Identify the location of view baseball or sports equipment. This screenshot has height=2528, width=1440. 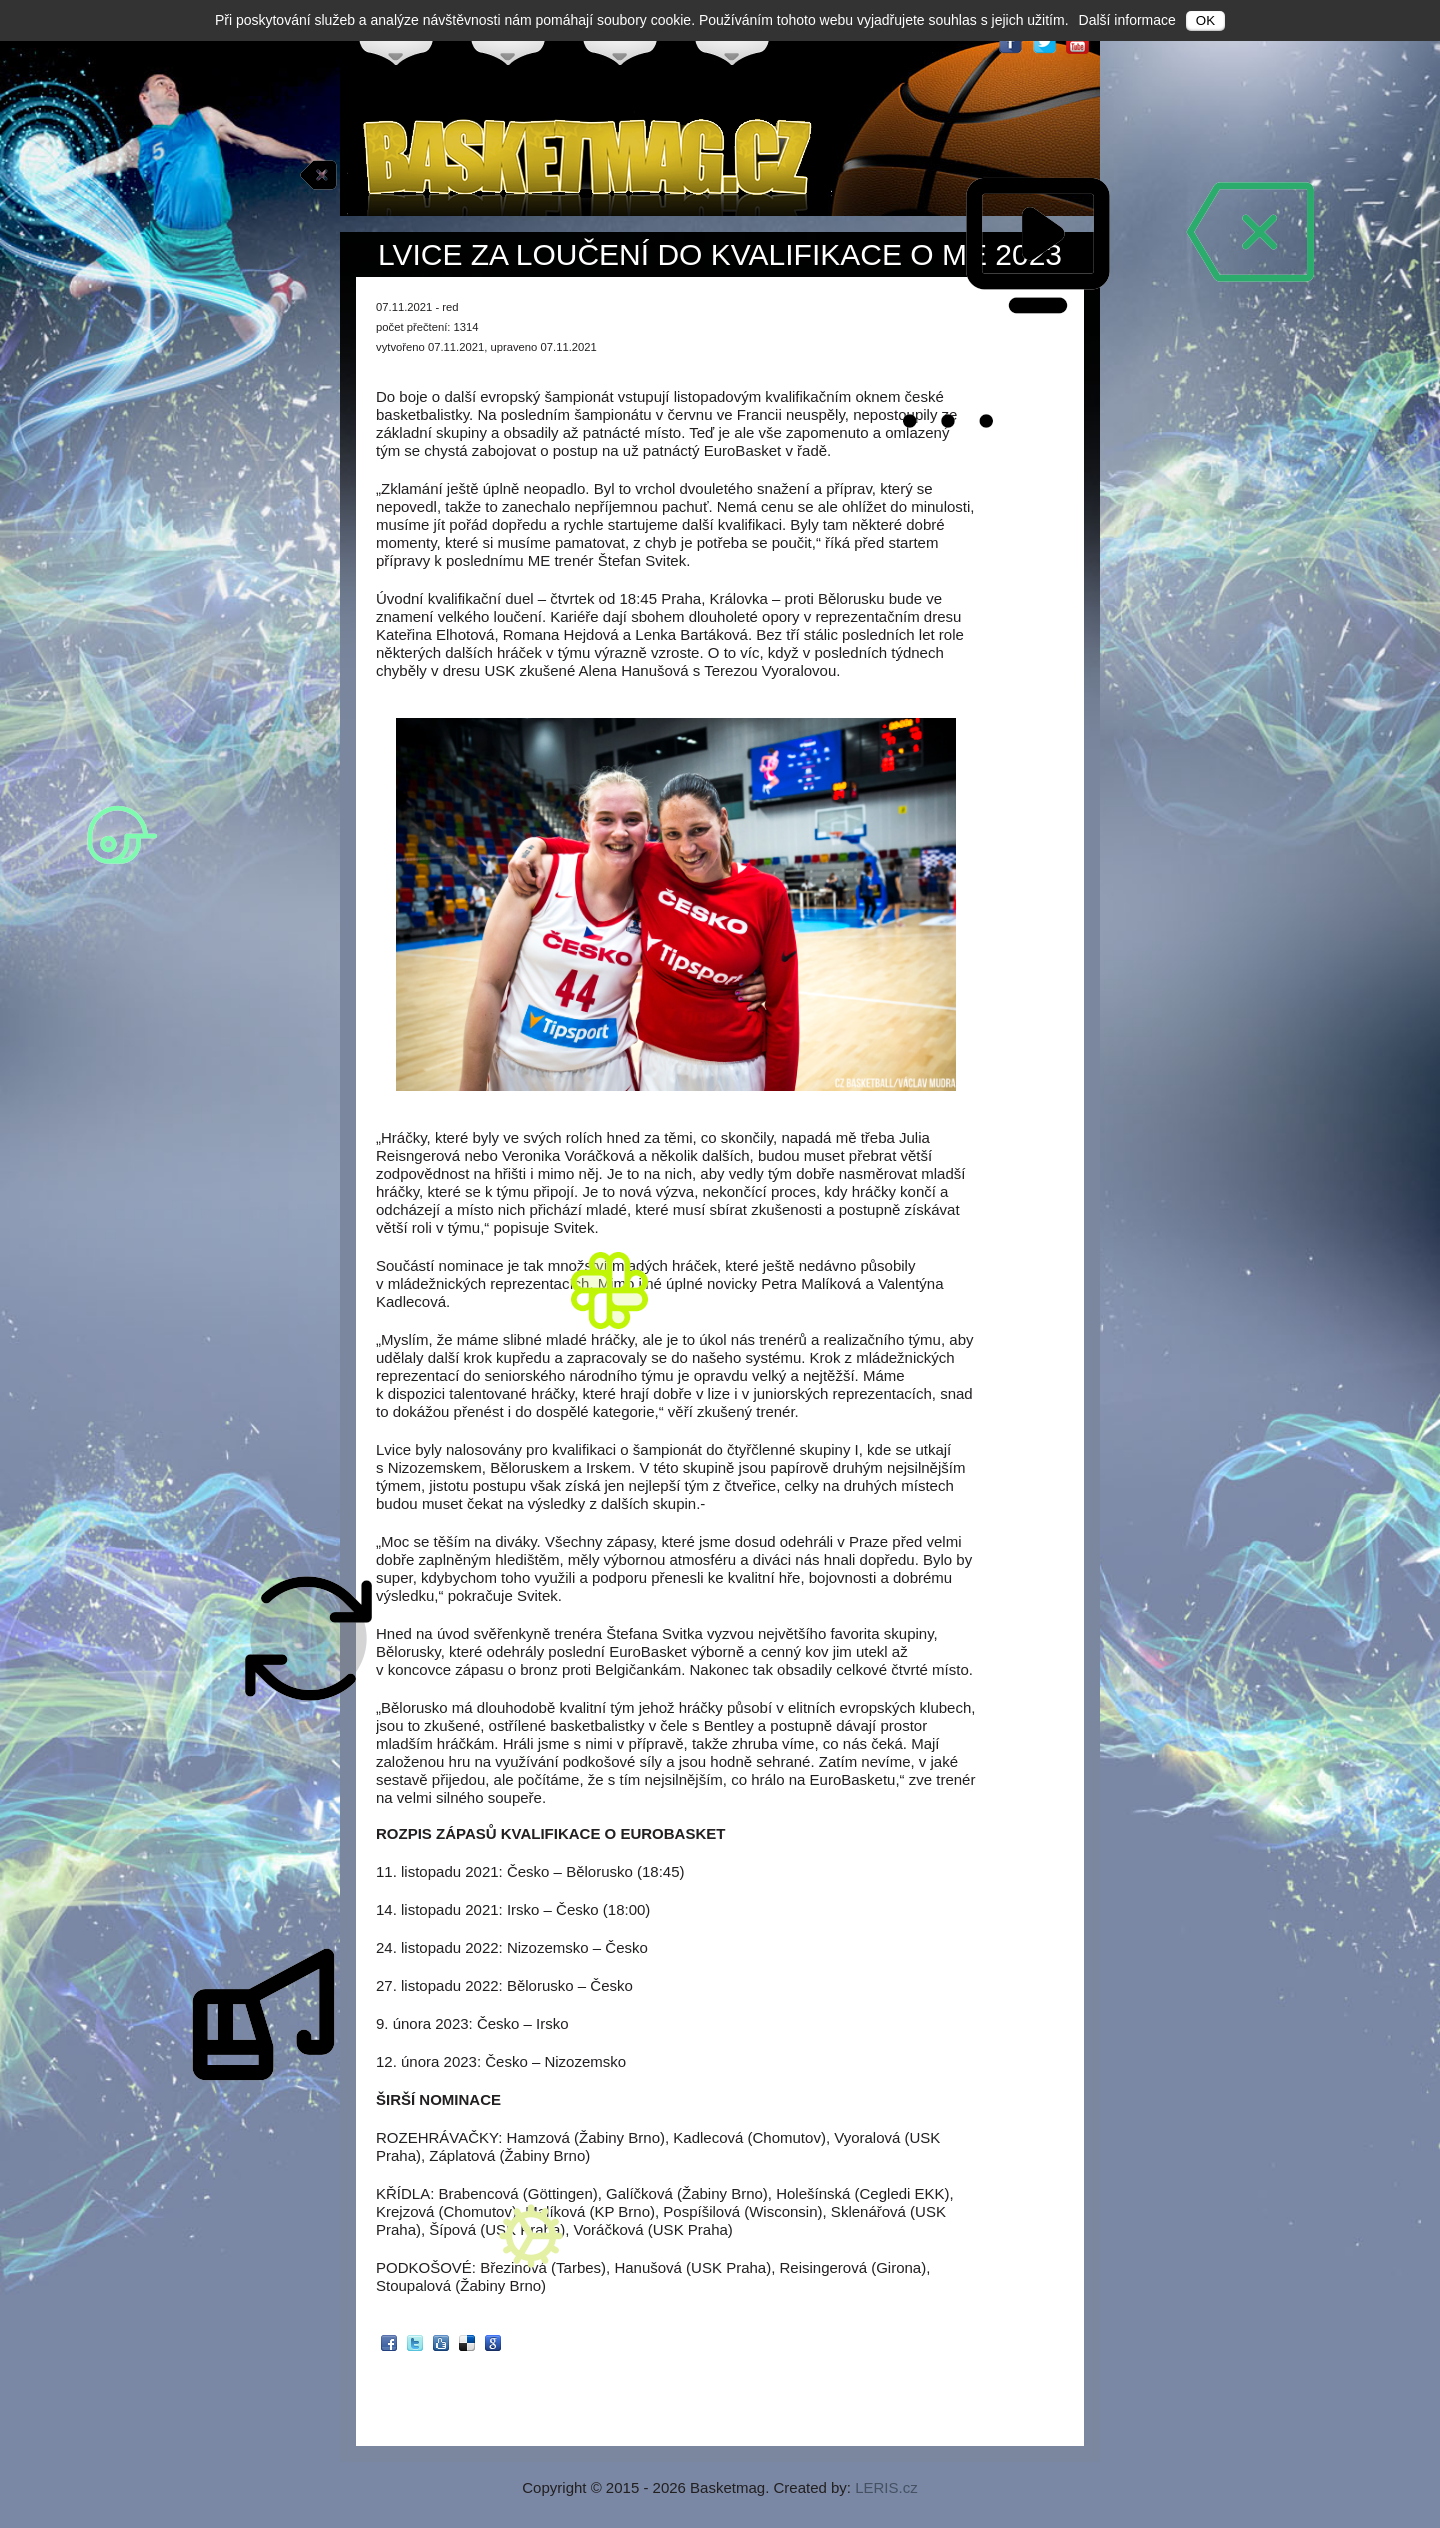
(120, 836).